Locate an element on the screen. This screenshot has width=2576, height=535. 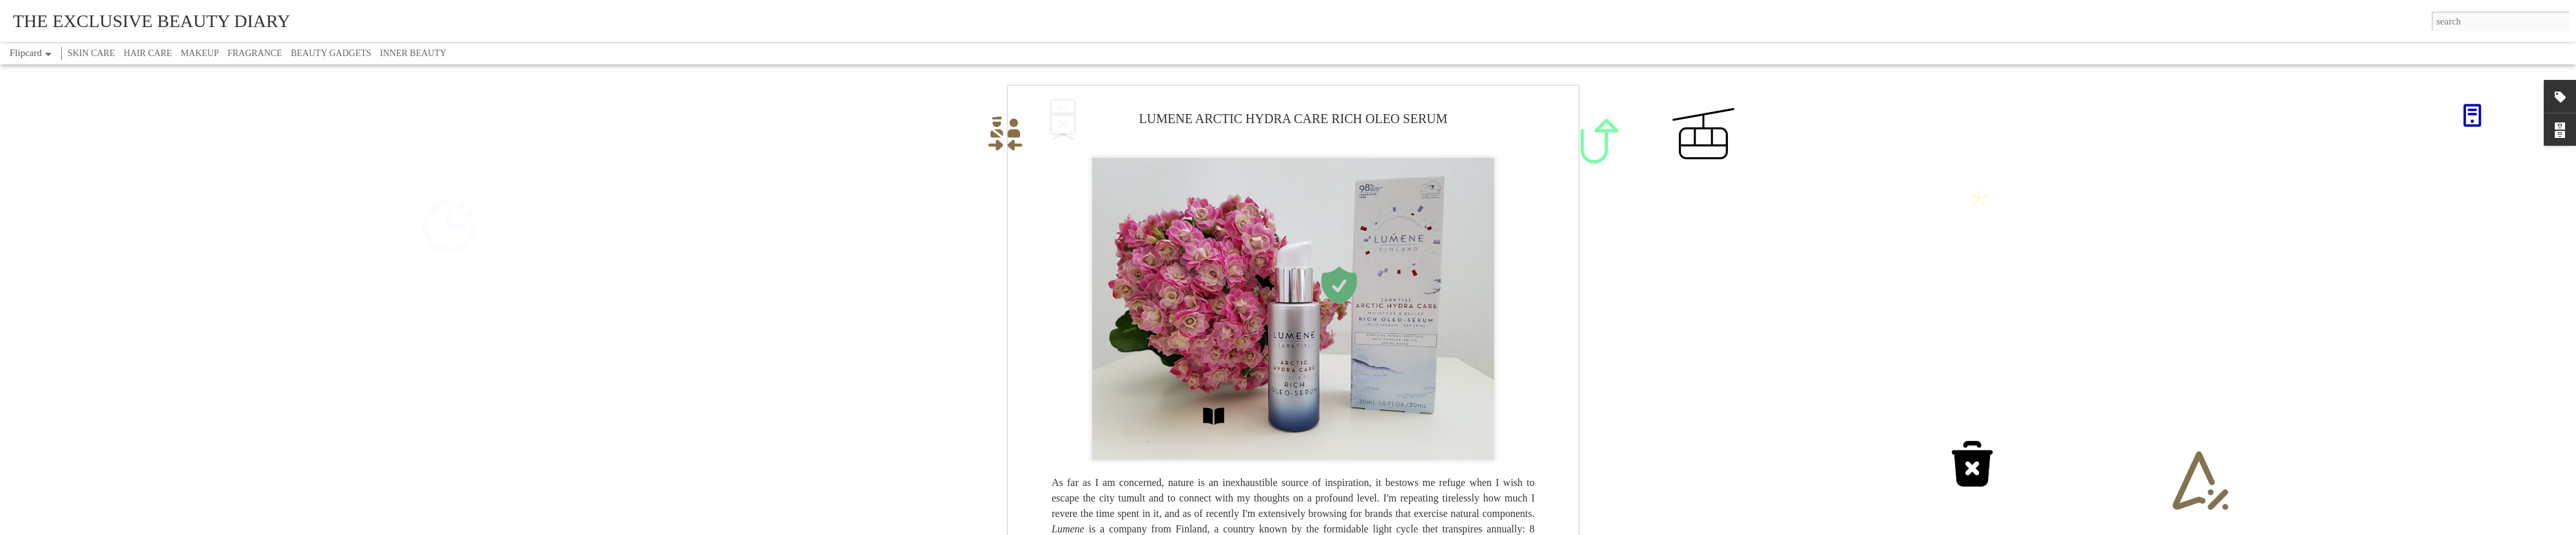
open your library or reading list is located at coordinates (1213, 416).